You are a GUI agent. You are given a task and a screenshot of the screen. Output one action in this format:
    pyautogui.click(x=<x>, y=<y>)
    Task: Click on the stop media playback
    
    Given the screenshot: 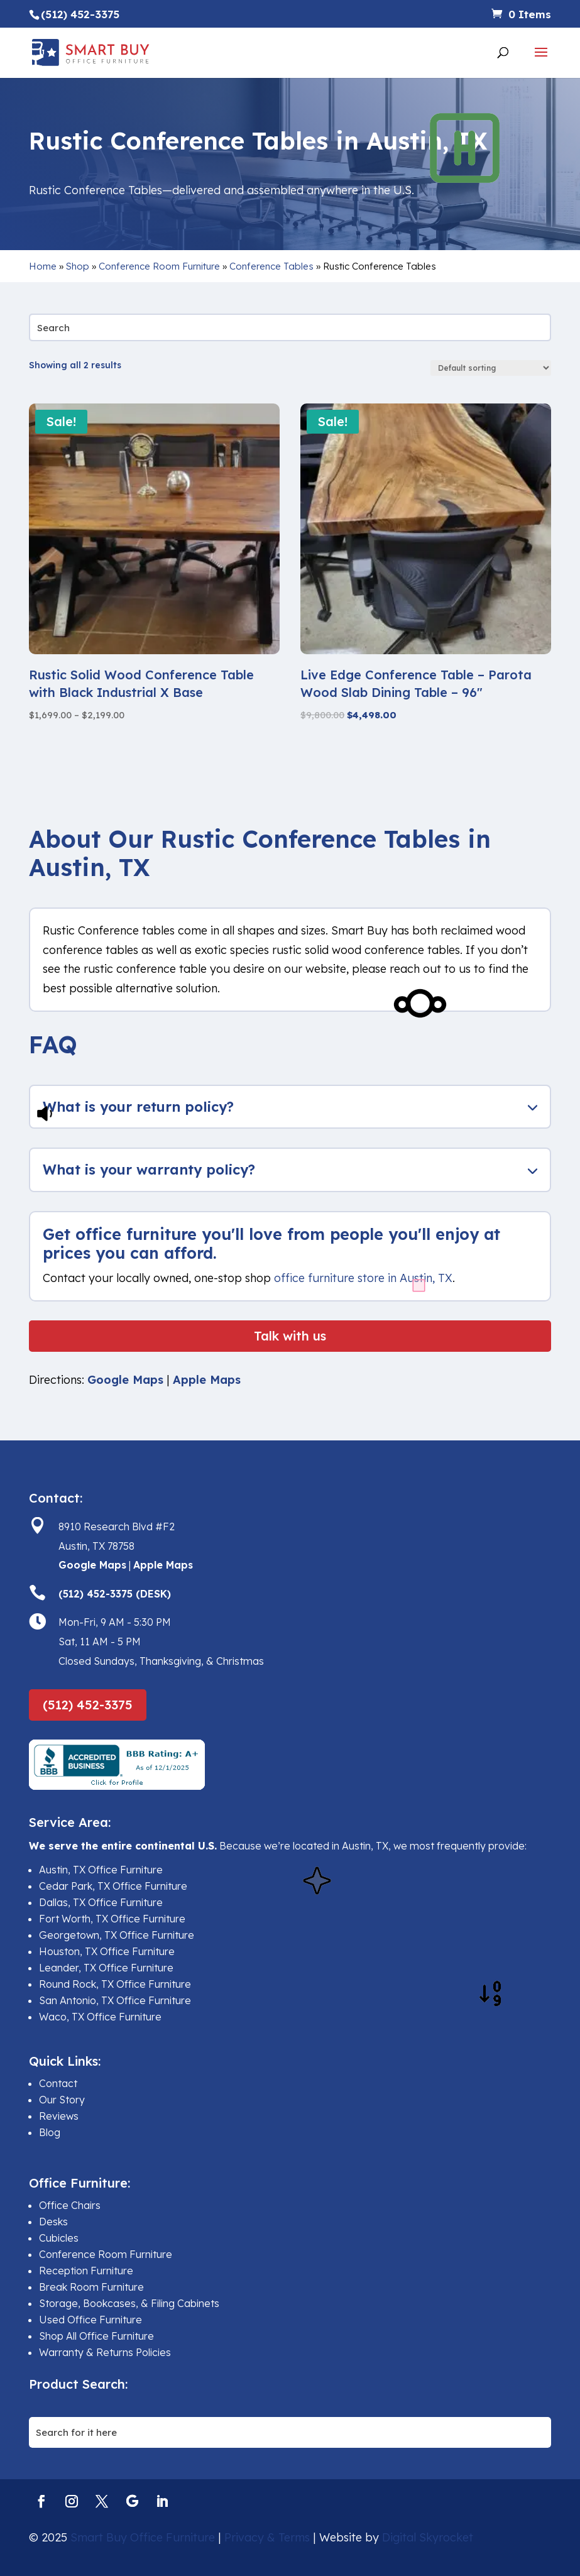 What is the action you would take?
    pyautogui.click(x=419, y=1285)
    